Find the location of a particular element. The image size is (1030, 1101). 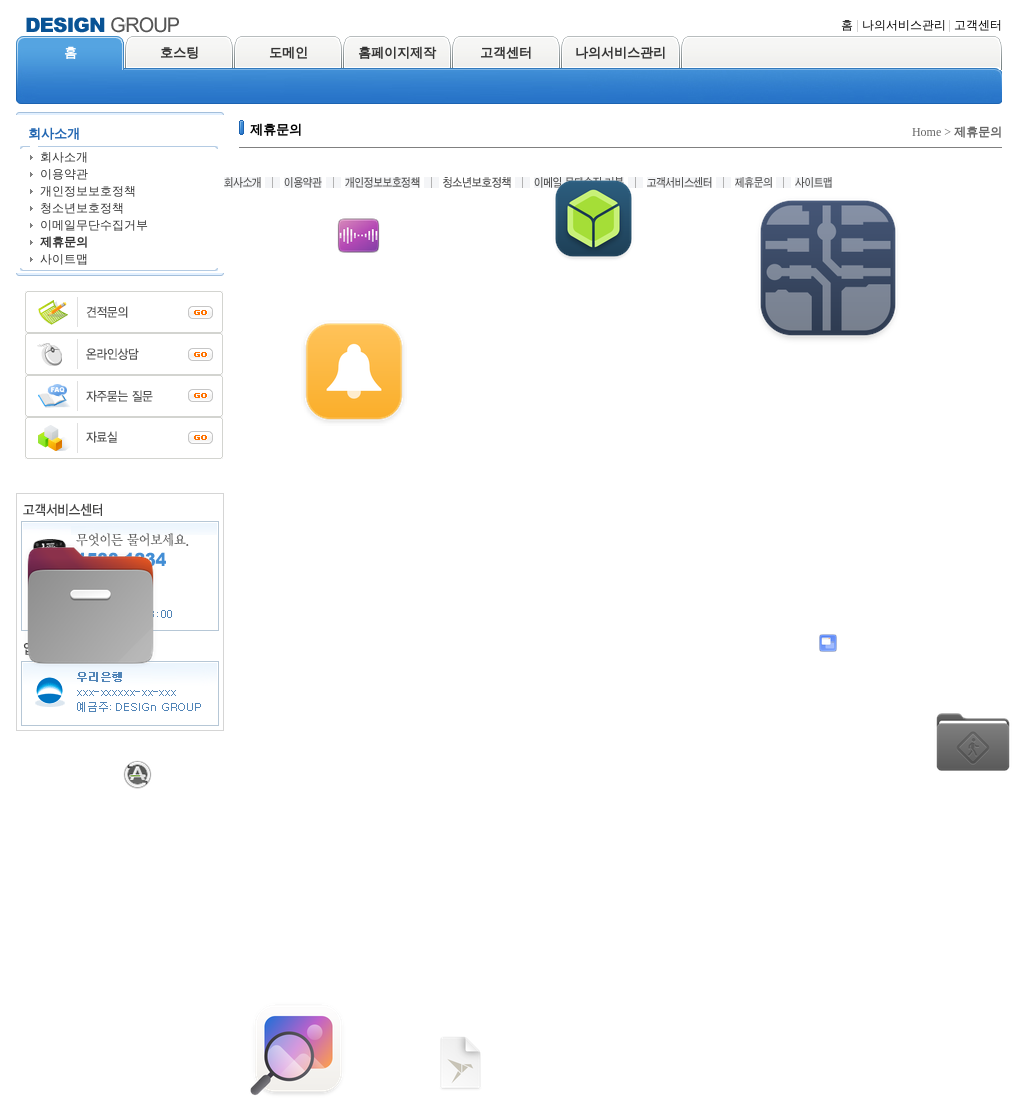

open gerbview nightly app for viewing gerber PCB files is located at coordinates (828, 268).